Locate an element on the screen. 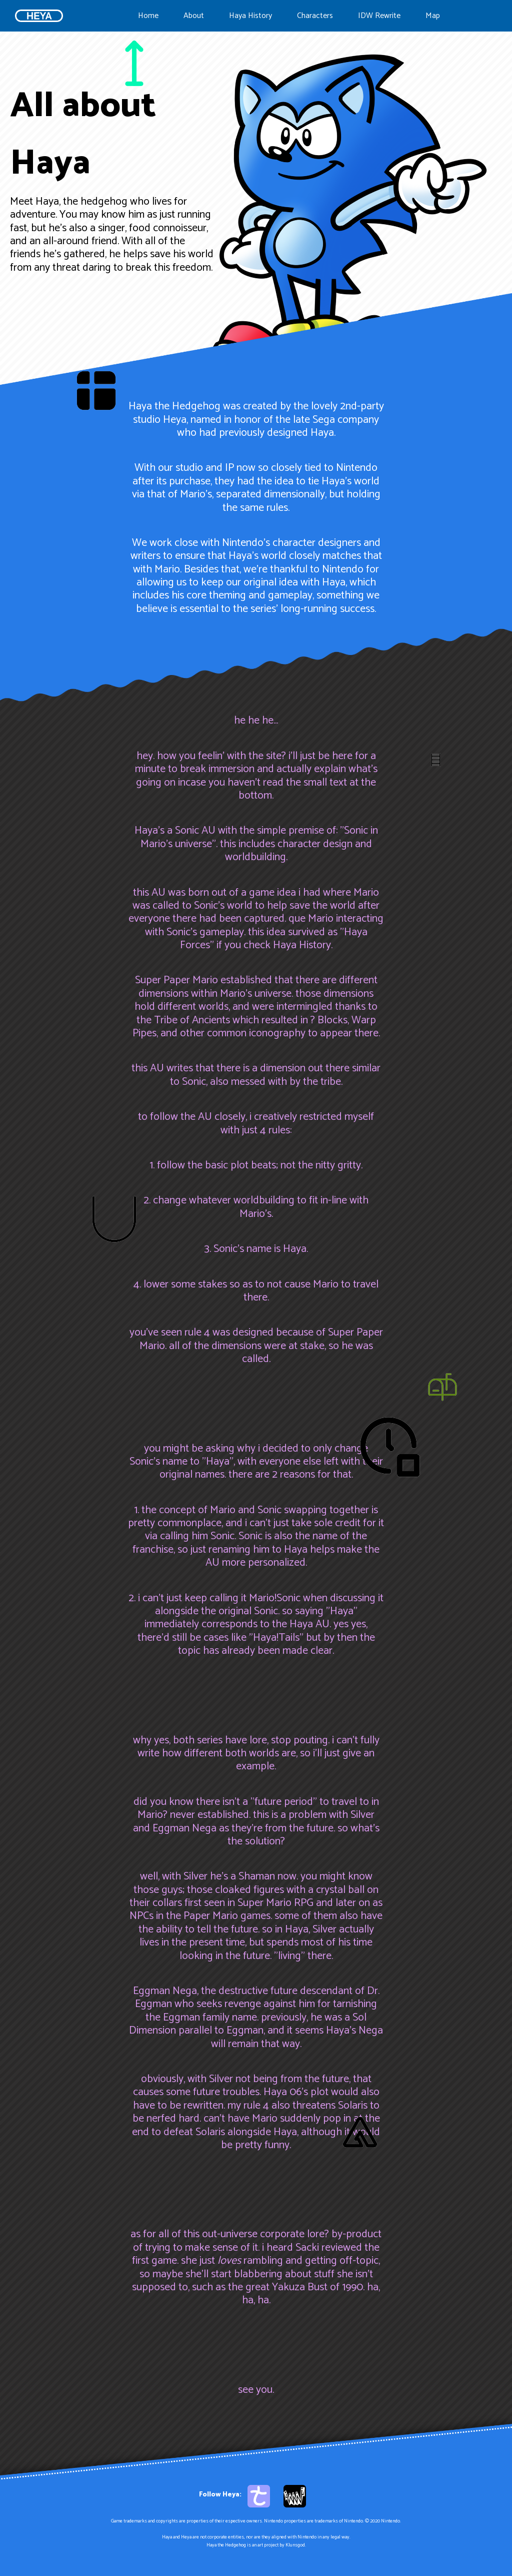 The height and width of the screenshot is (2576, 512). move item to top of list is located at coordinates (134, 63).